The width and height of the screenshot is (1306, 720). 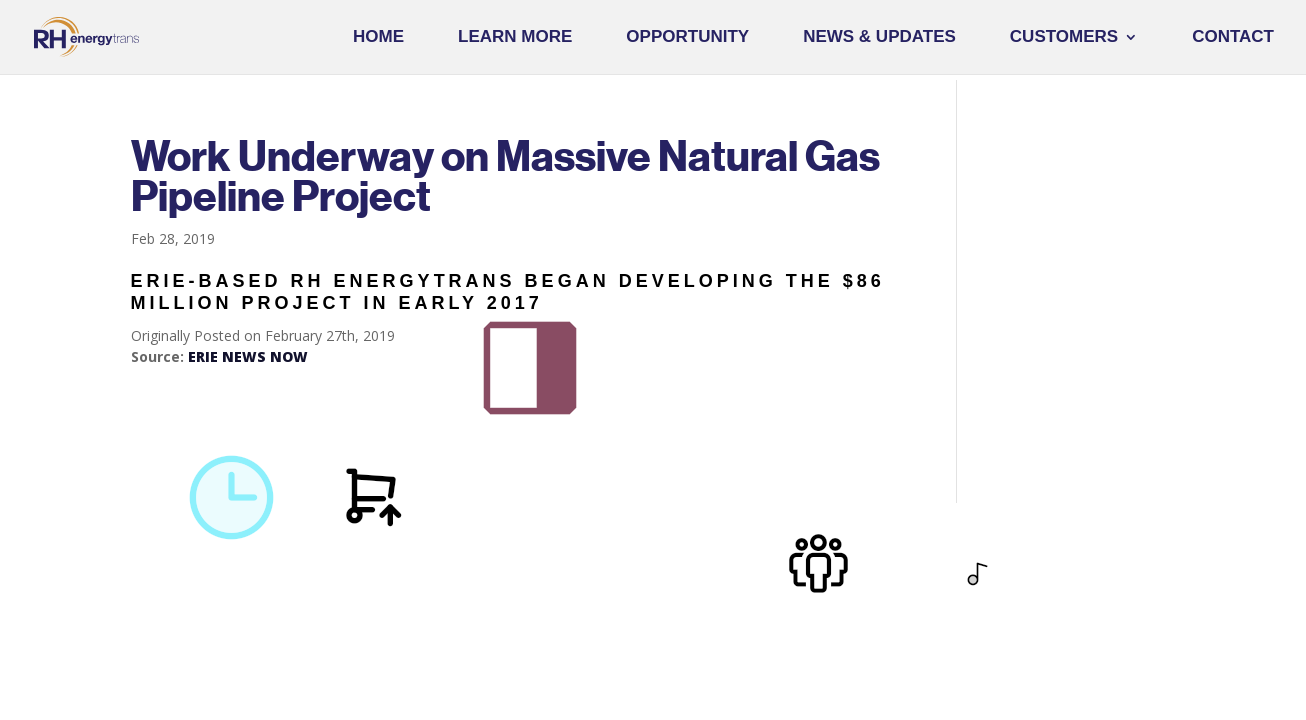 What do you see at coordinates (977, 573) in the screenshot?
I see `access music or audio player` at bounding box center [977, 573].